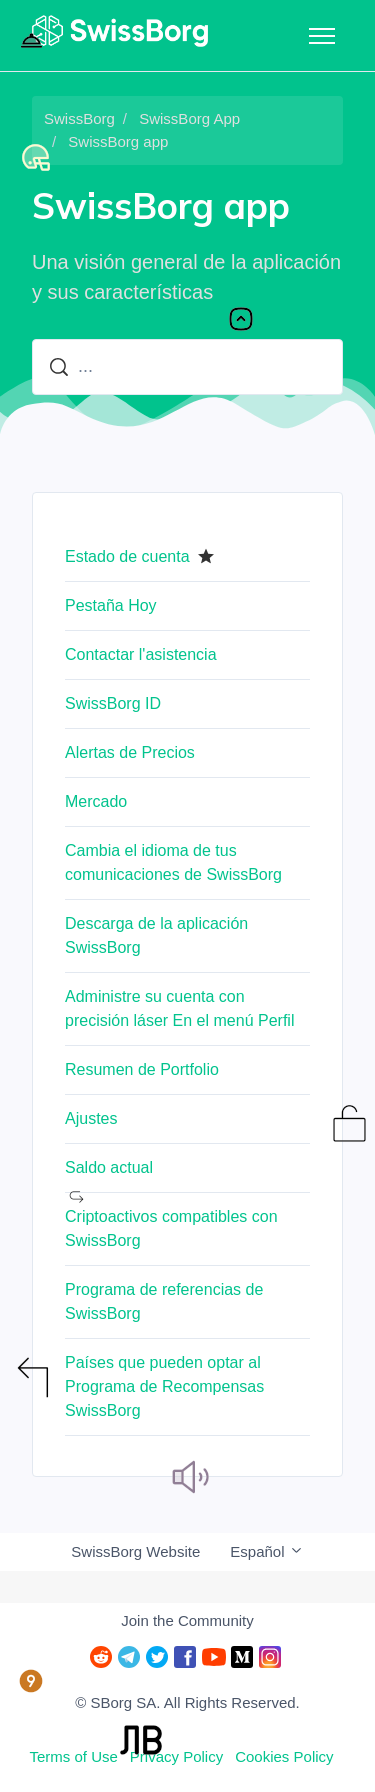 The image size is (375, 1792). I want to click on indicates item number nine in a list or sequence, so click(31, 1681).